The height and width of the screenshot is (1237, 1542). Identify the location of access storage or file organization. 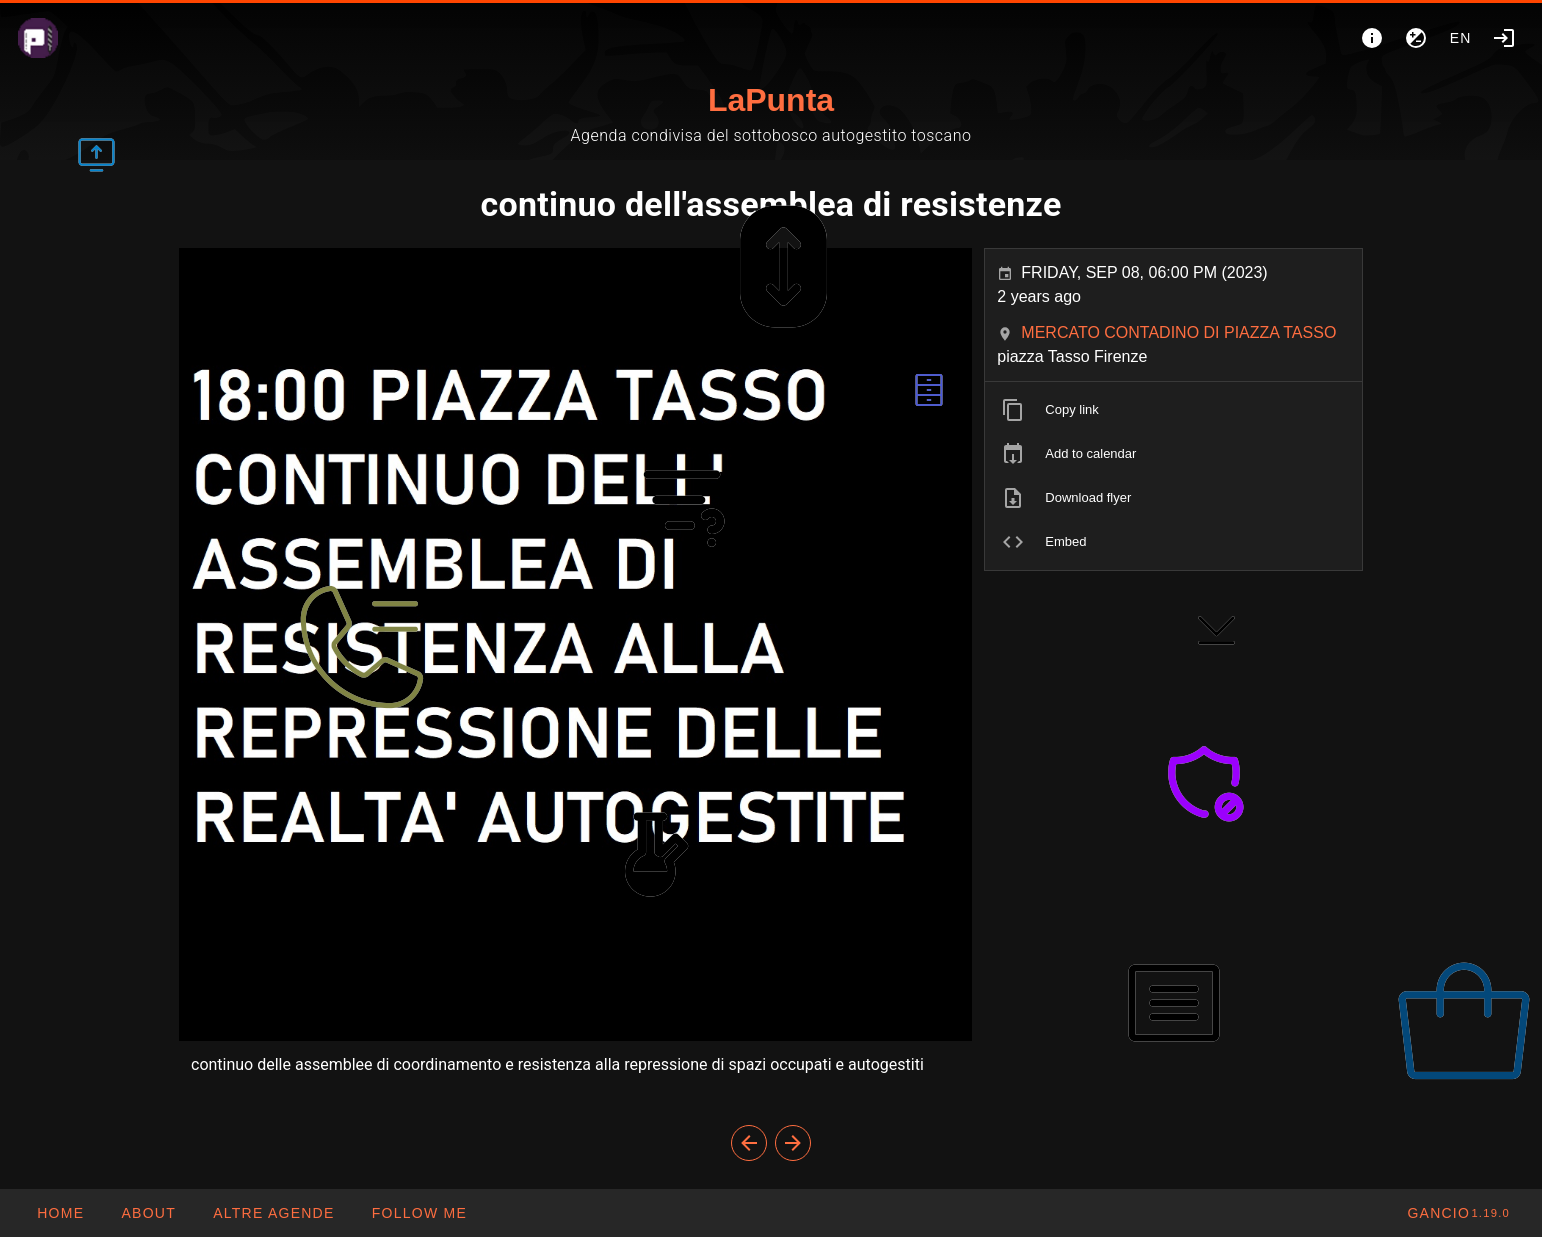
(929, 390).